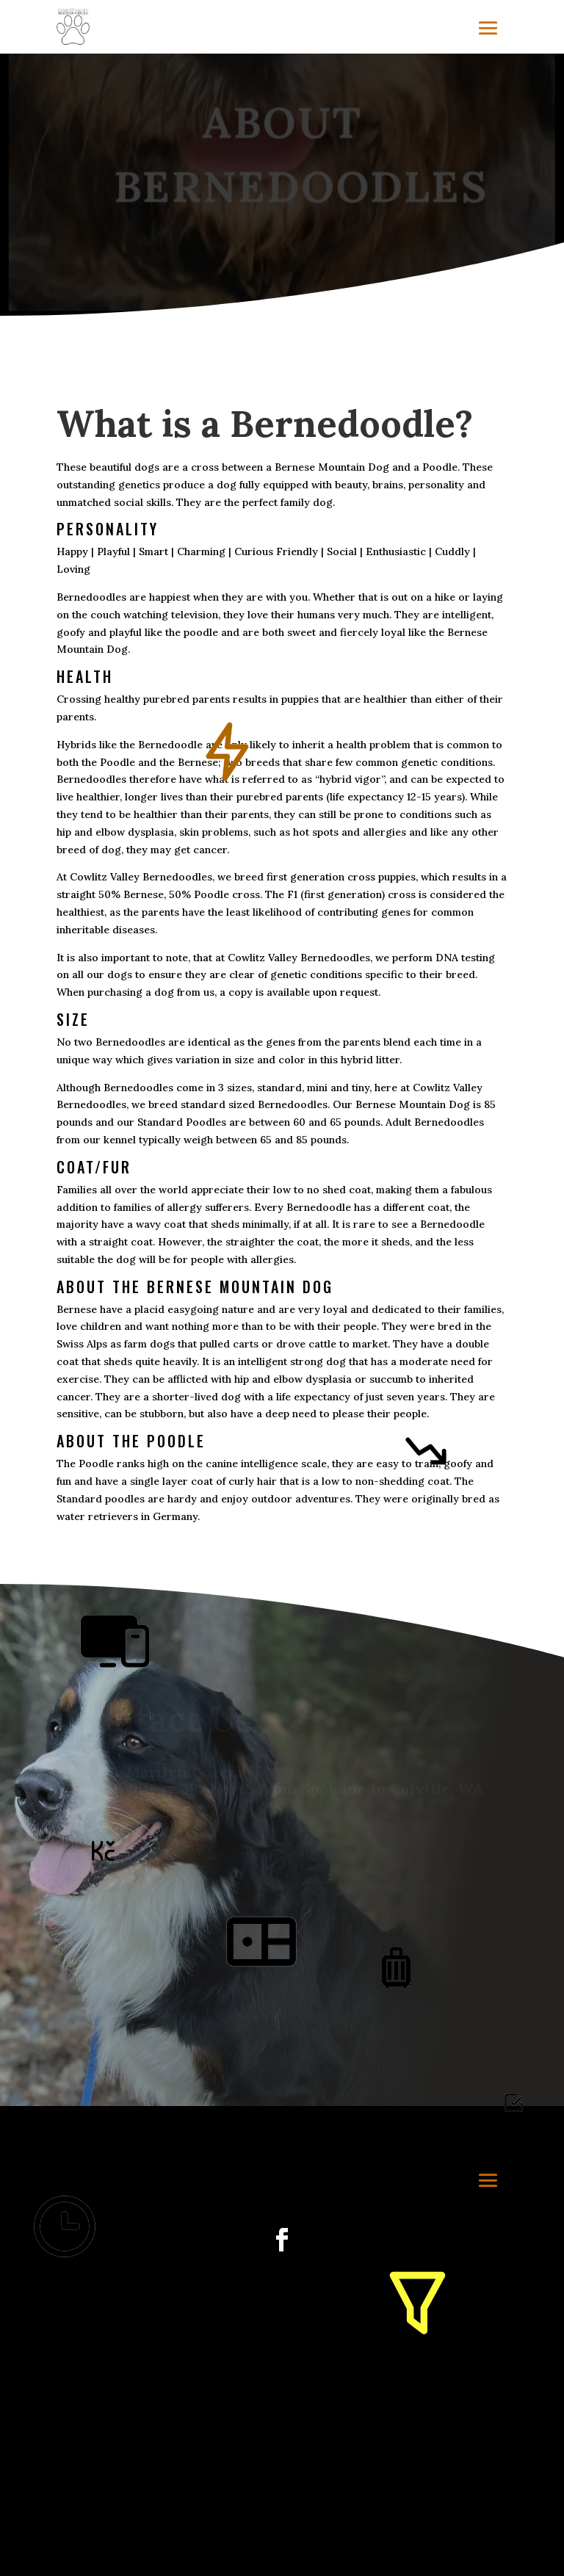  What do you see at coordinates (114, 1641) in the screenshot?
I see `manage connected devices` at bounding box center [114, 1641].